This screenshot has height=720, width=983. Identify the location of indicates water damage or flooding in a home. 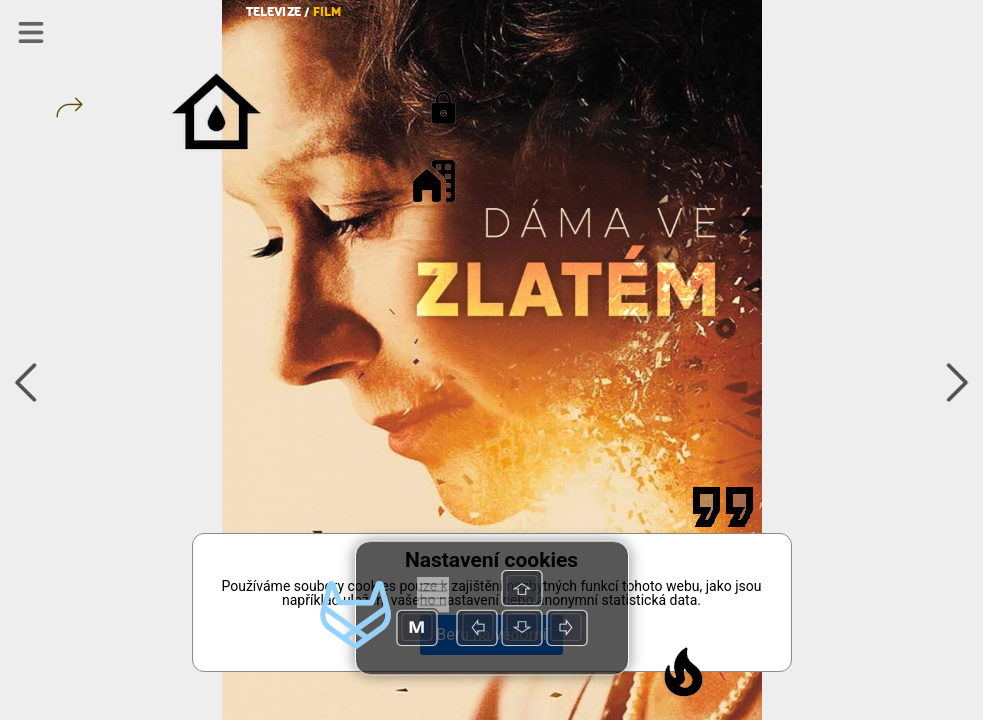
(216, 113).